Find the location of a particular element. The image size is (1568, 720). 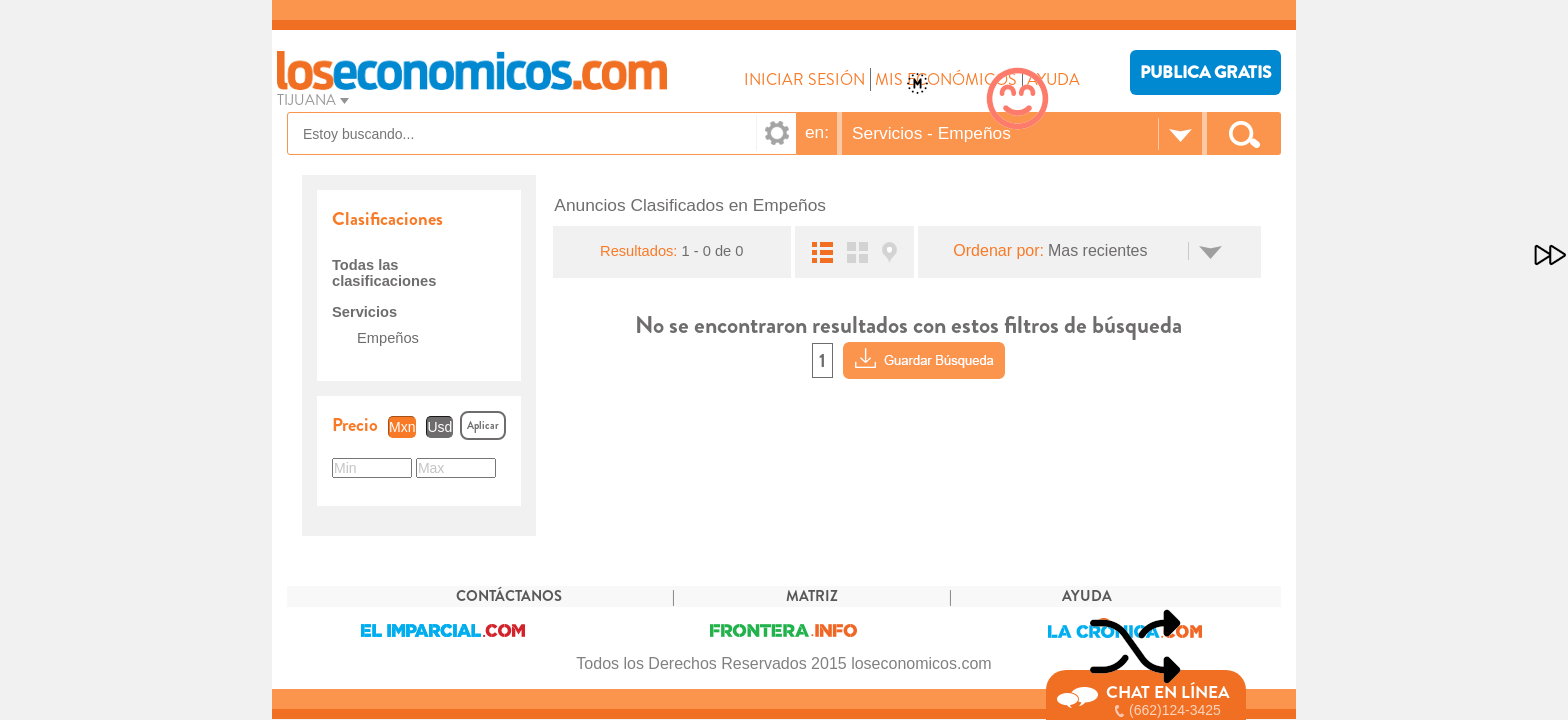

shuffle or randomize playback order is located at coordinates (1133, 646).